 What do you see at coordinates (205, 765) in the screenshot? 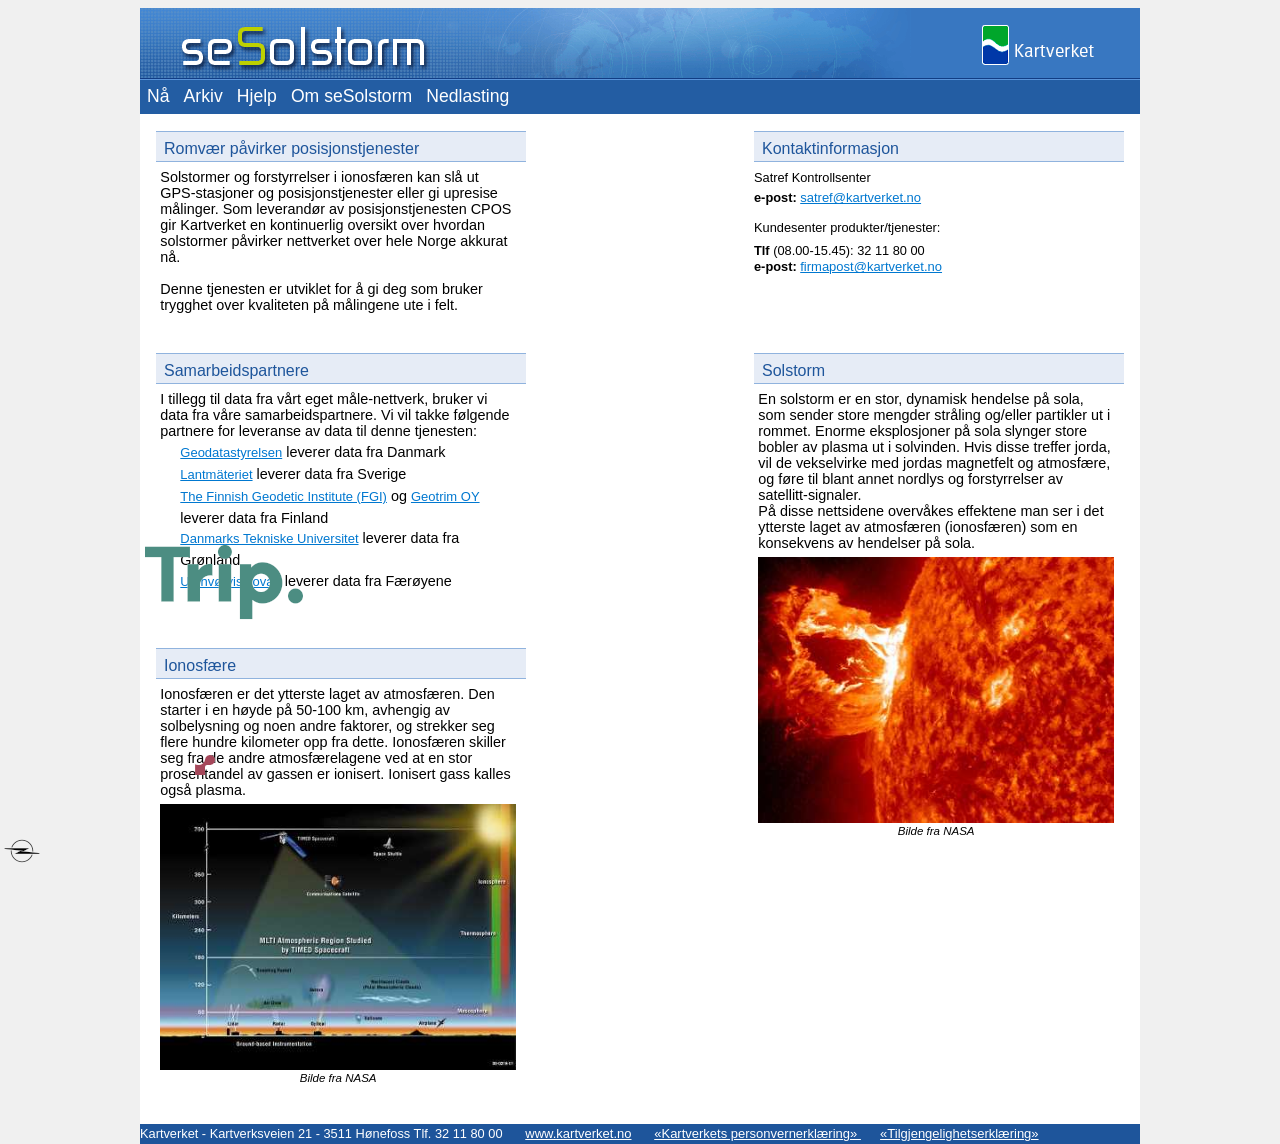
I see `render cloud platform logo` at bounding box center [205, 765].